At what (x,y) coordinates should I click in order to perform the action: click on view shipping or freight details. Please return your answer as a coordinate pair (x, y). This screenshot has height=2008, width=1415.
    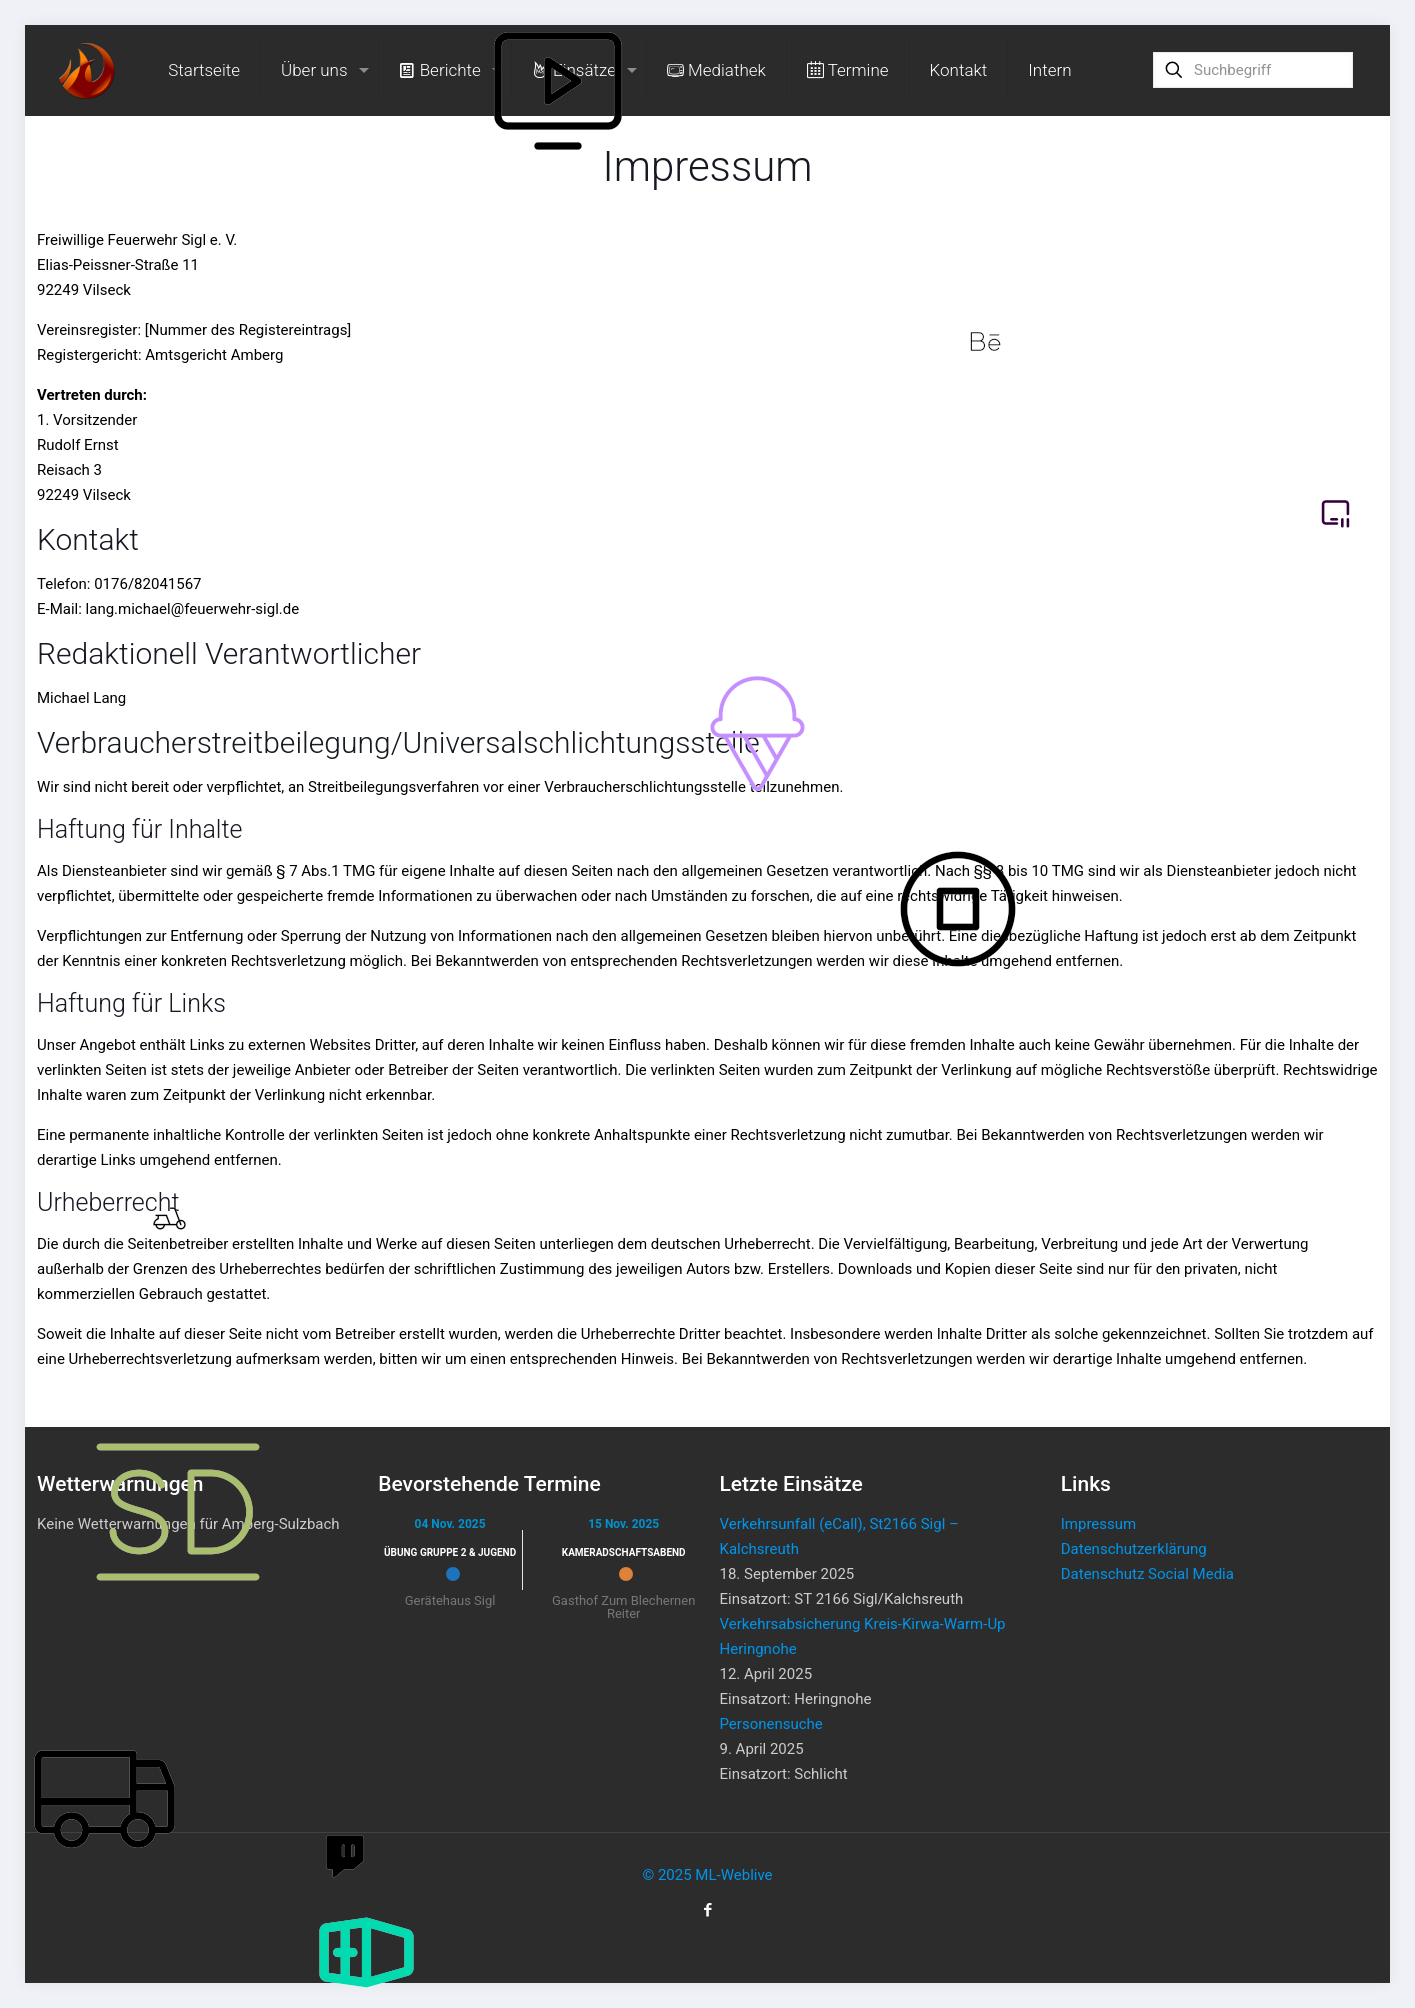
    Looking at the image, I should click on (366, 1952).